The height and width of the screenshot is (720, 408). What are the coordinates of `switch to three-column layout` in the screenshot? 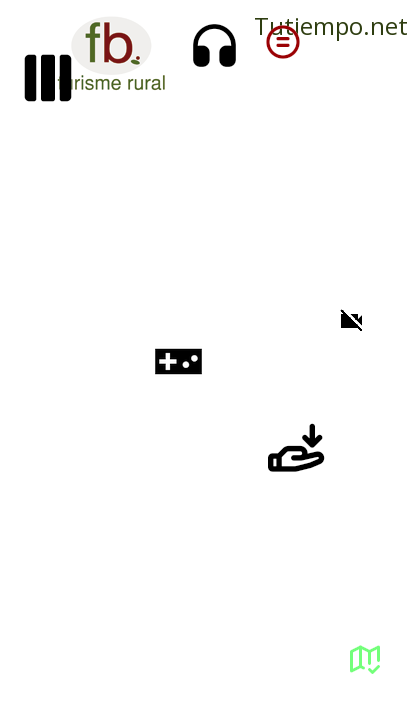 It's located at (48, 78).